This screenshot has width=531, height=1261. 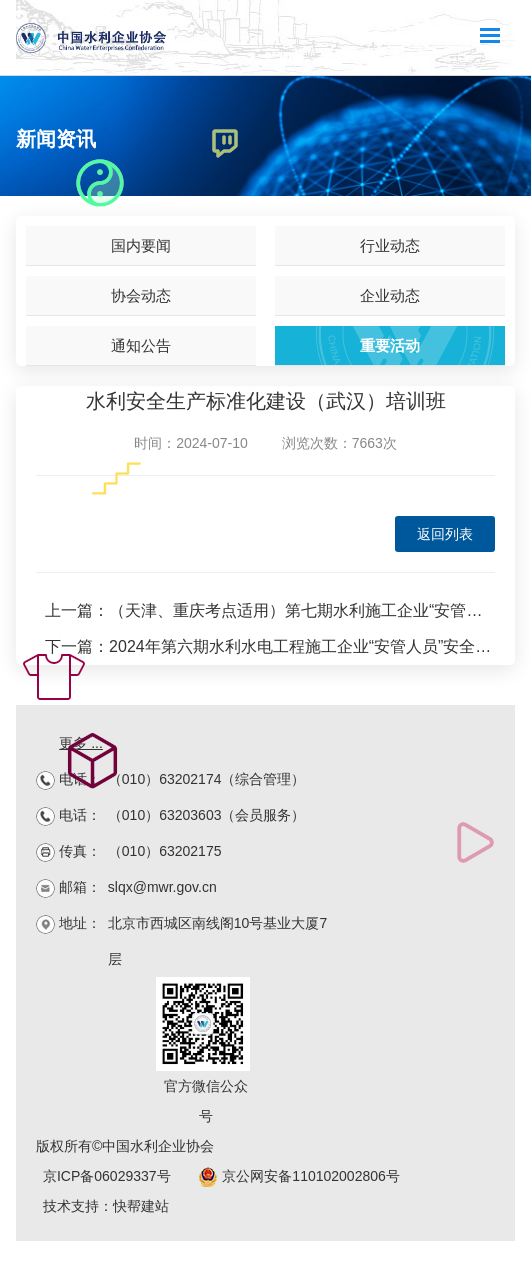 What do you see at coordinates (92, 761) in the screenshot?
I see `view package or dependency details` at bounding box center [92, 761].